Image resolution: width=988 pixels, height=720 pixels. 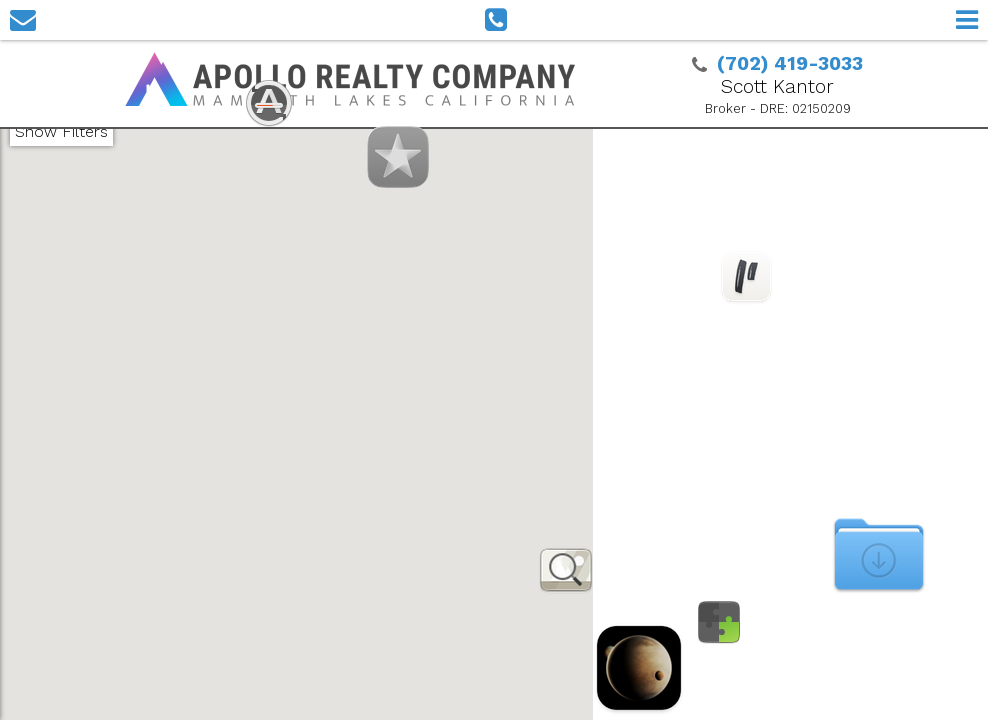 I want to click on open the image viewer application, so click(x=566, y=570).